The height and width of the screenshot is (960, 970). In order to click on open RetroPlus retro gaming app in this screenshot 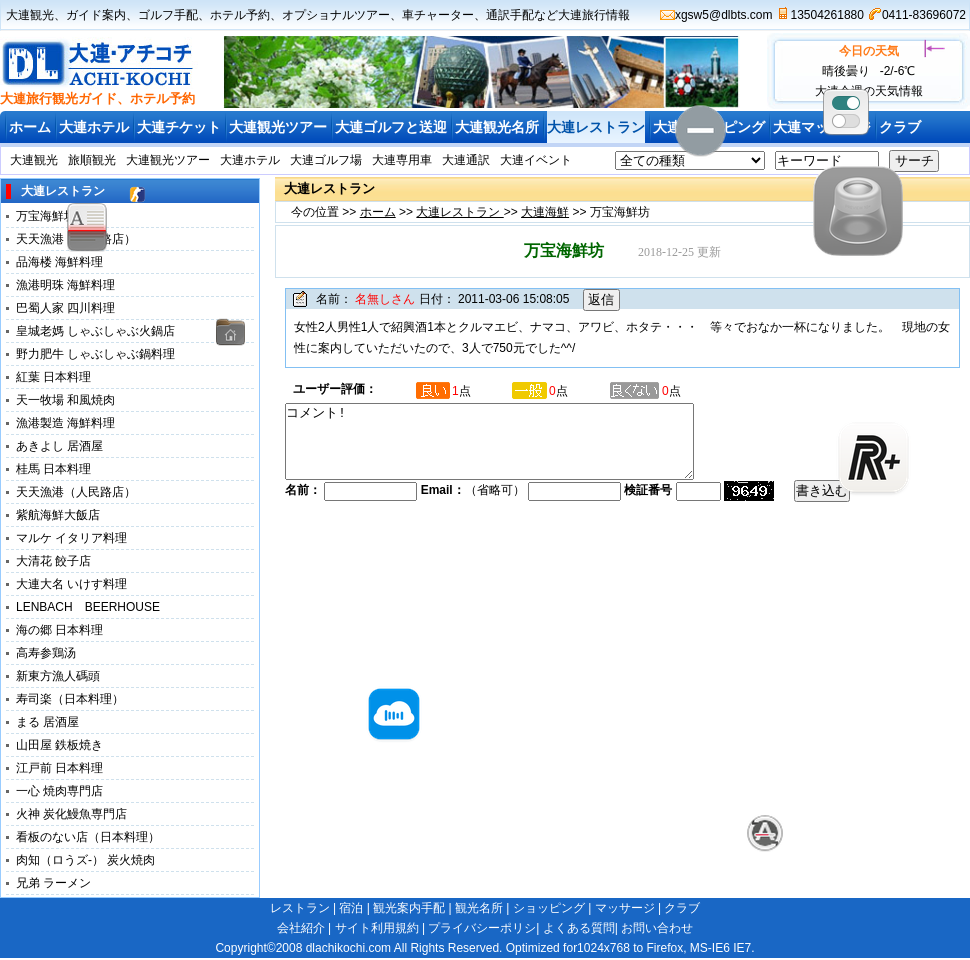, I will do `click(873, 457)`.